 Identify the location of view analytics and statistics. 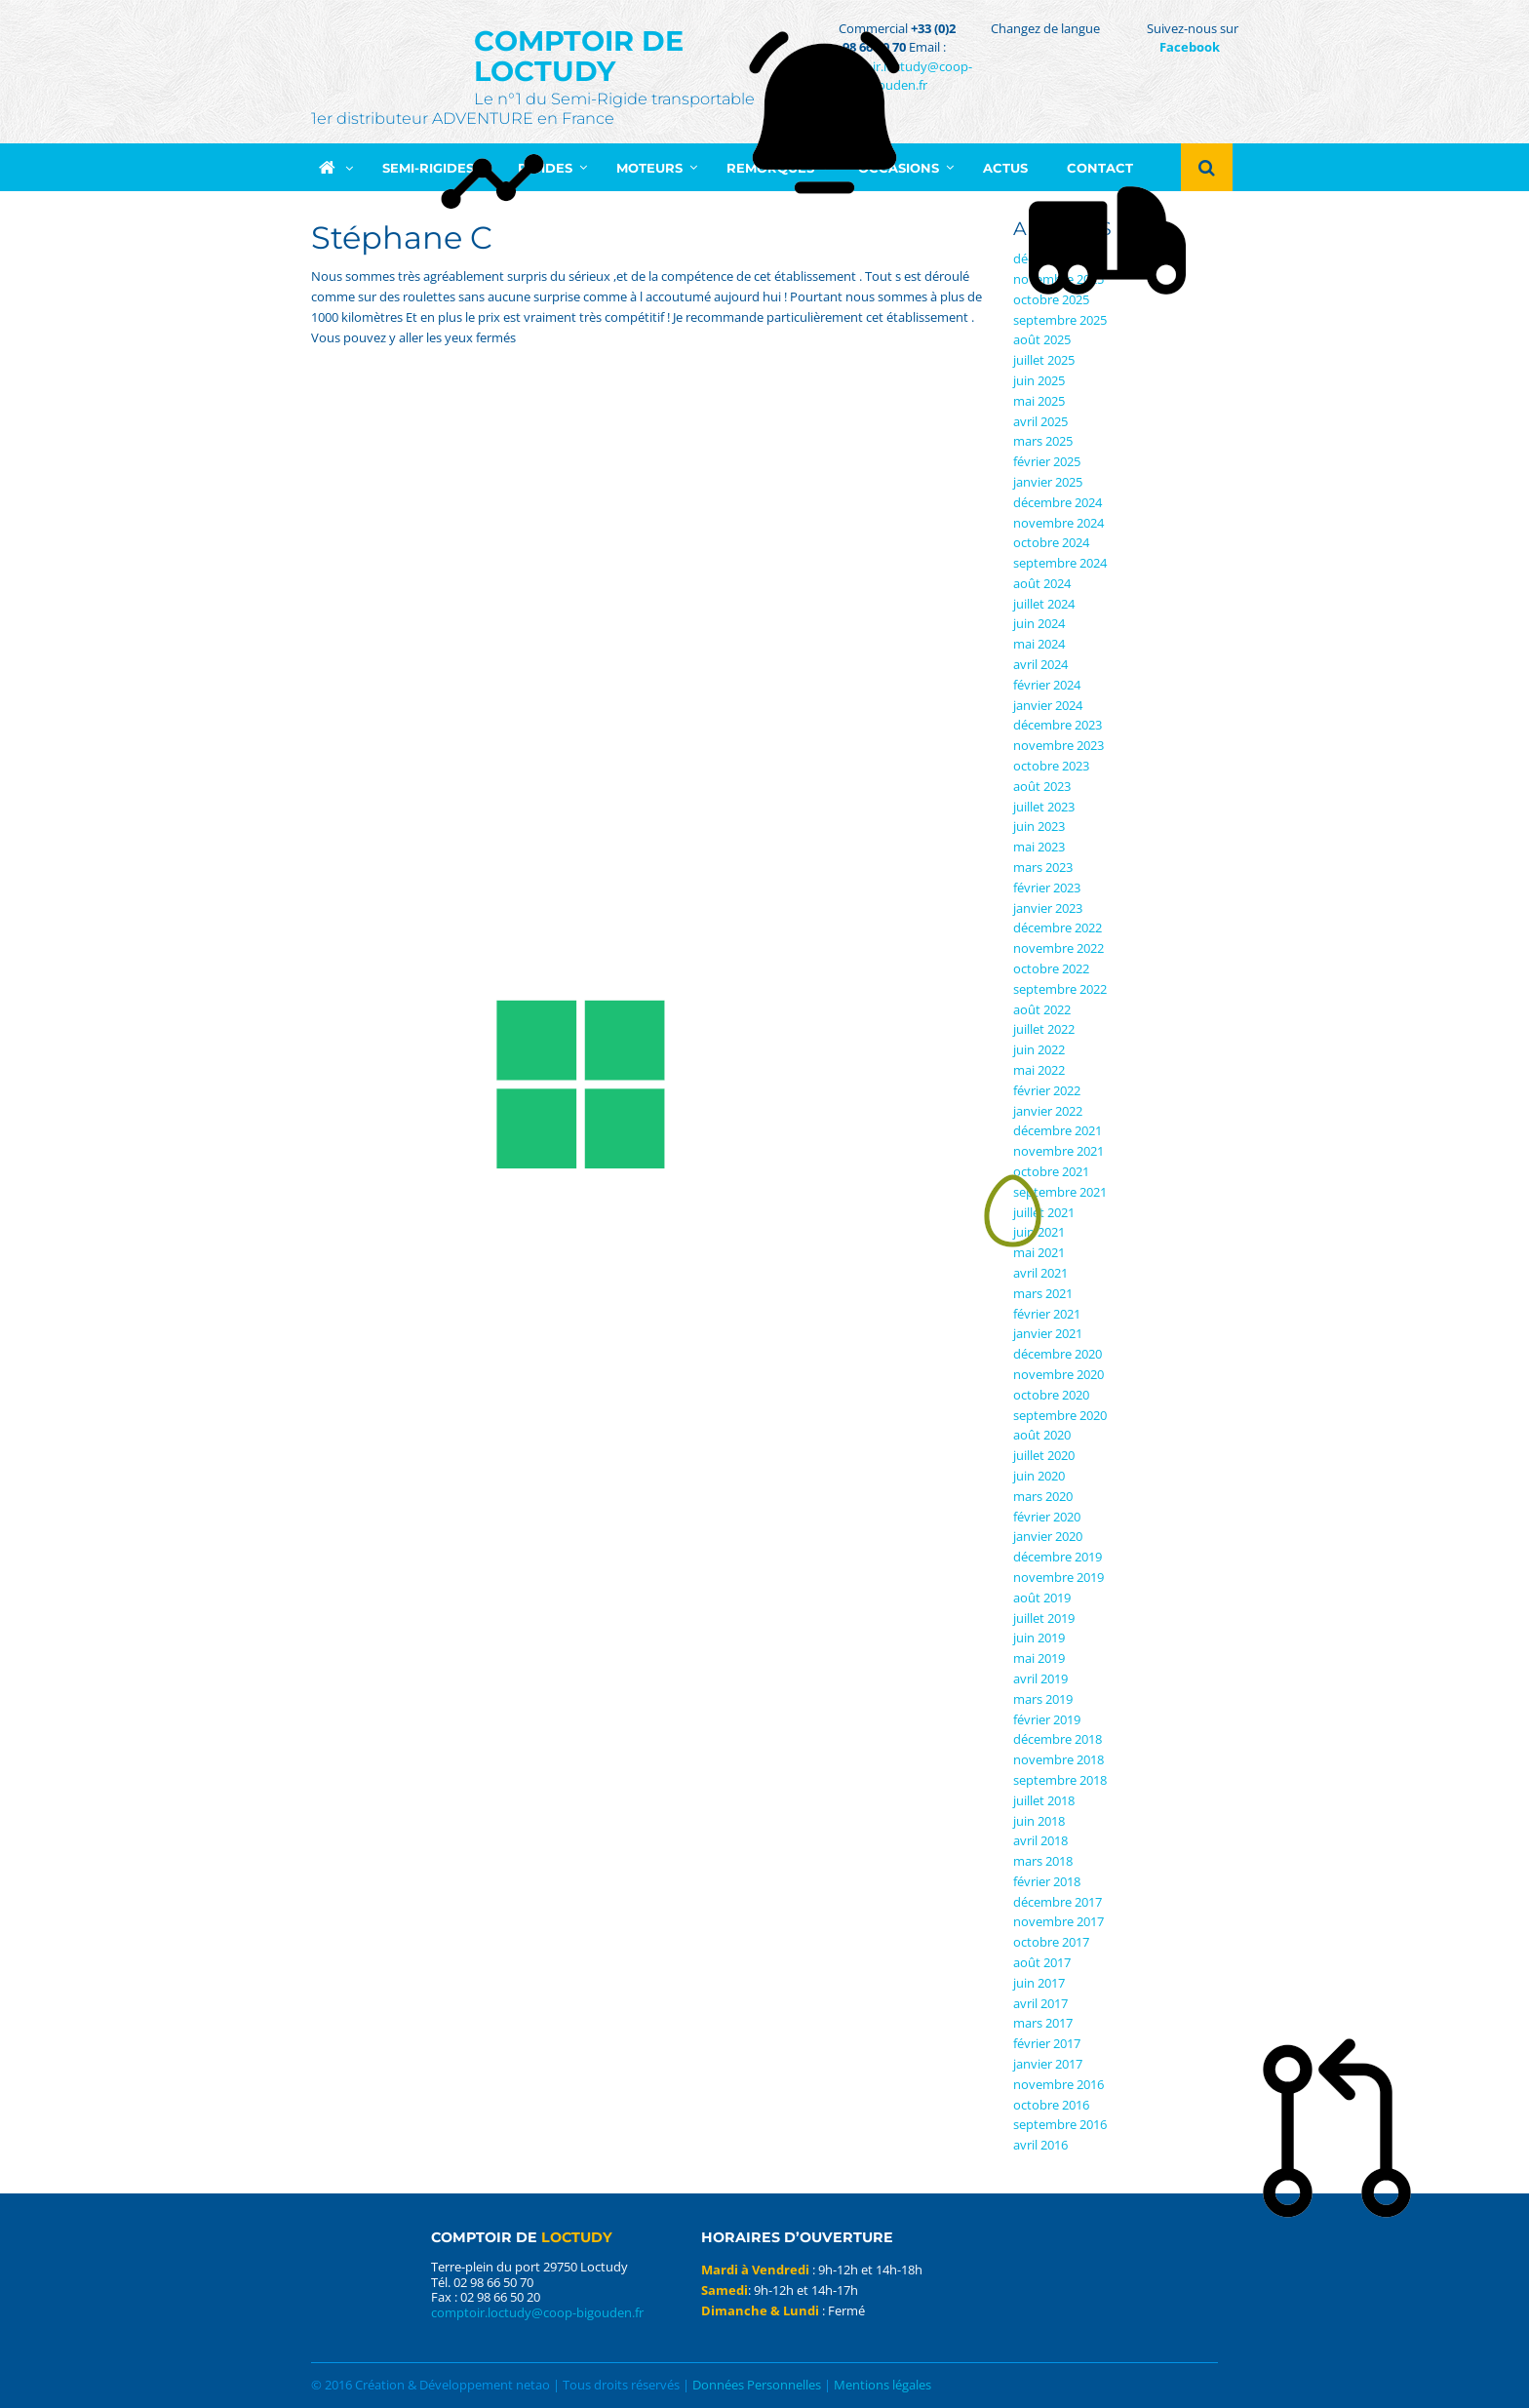
(492, 181).